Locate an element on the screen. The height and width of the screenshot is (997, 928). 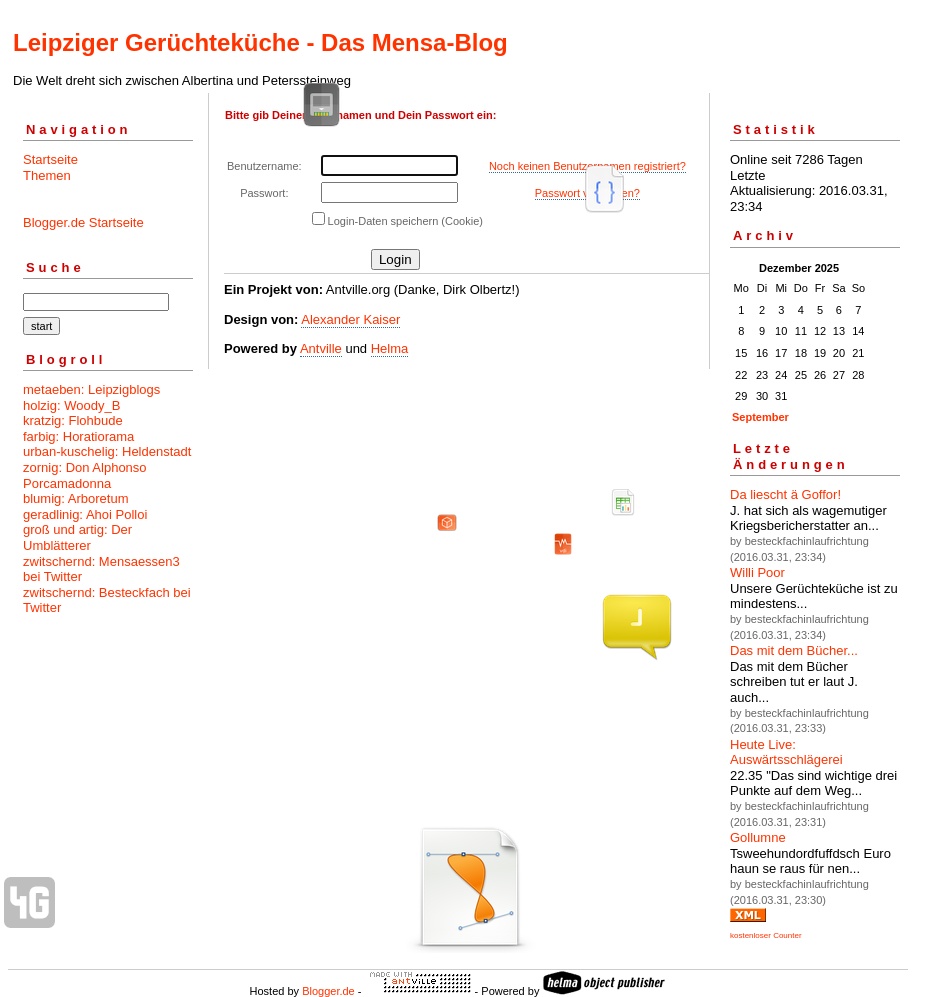
virtualbox virtual disk image file is located at coordinates (563, 544).